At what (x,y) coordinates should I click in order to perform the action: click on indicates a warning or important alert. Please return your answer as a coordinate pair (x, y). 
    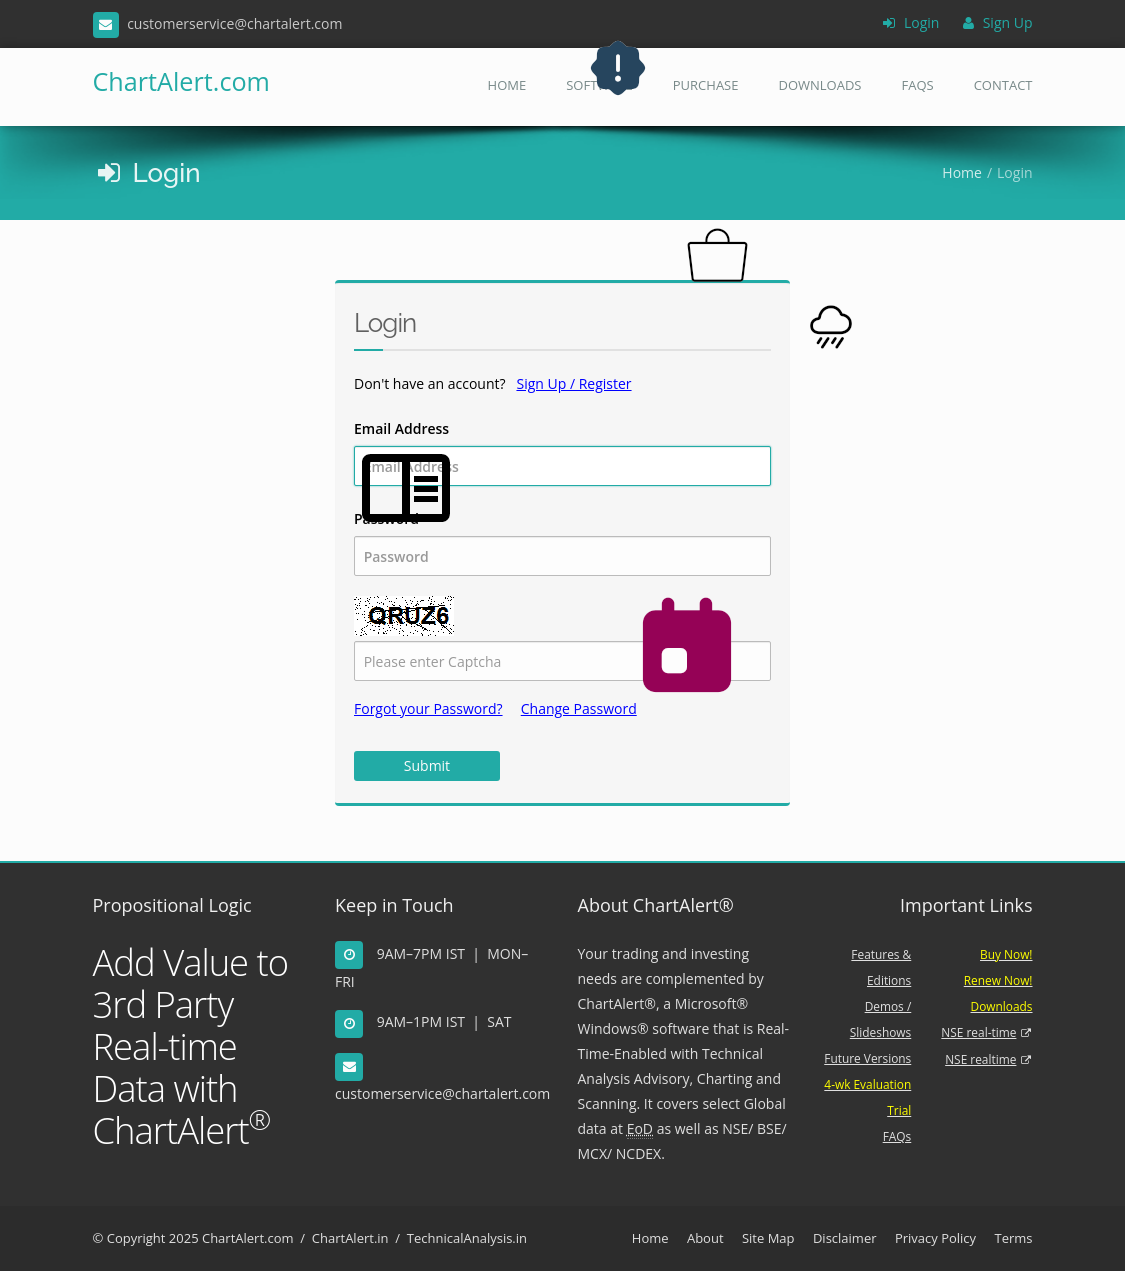
    Looking at the image, I should click on (618, 68).